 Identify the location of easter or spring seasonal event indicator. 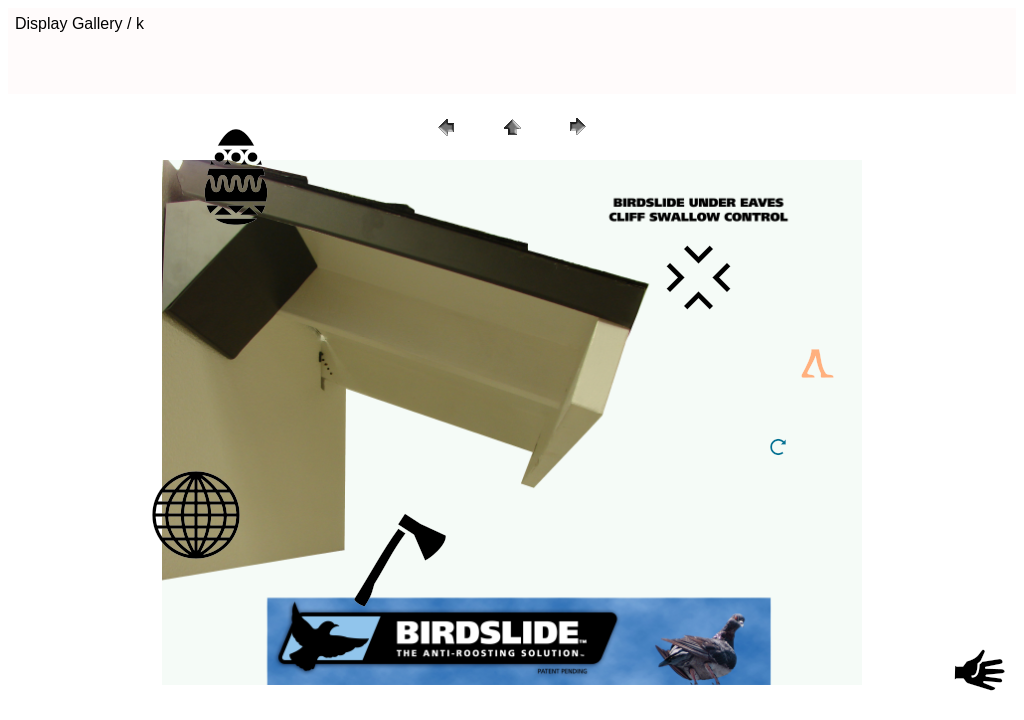
(236, 177).